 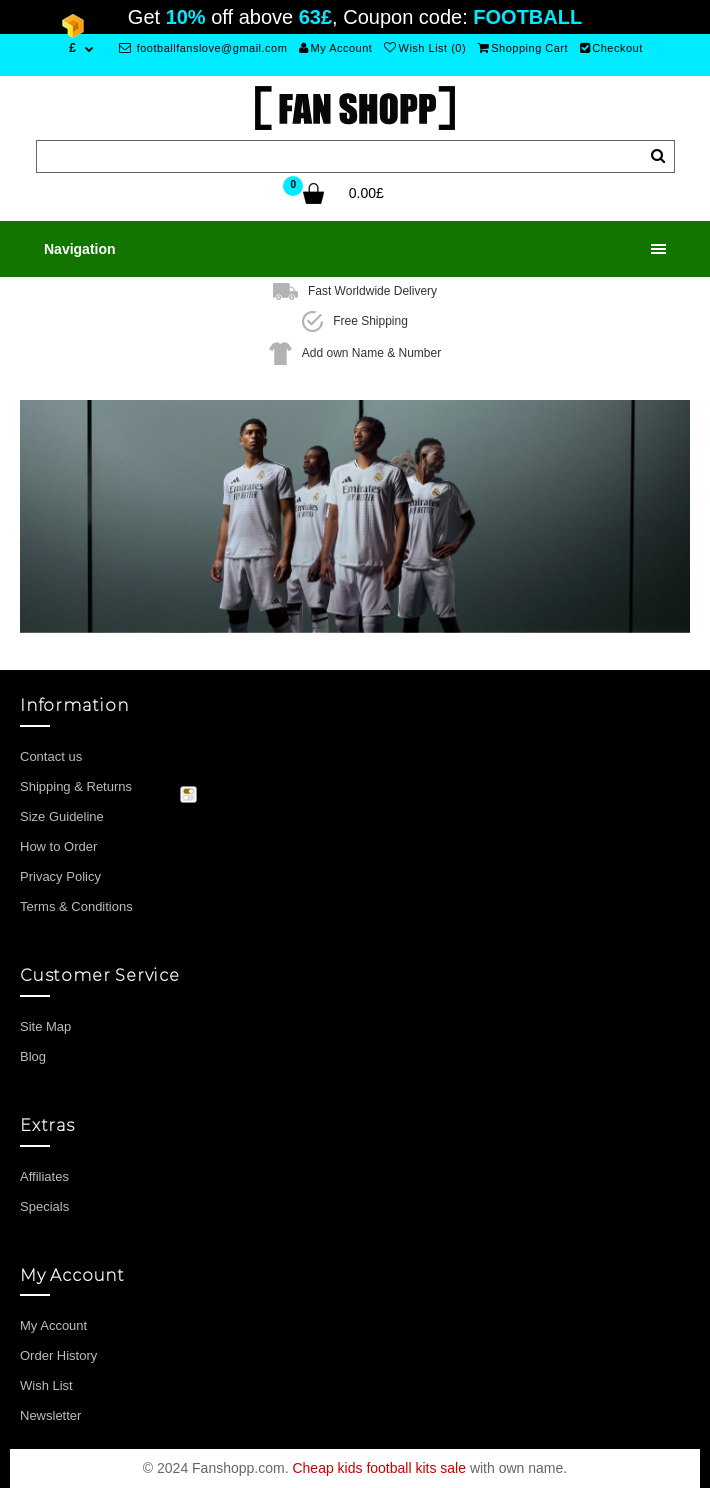 What do you see at coordinates (73, 26) in the screenshot?
I see `import data or files into an application` at bounding box center [73, 26].